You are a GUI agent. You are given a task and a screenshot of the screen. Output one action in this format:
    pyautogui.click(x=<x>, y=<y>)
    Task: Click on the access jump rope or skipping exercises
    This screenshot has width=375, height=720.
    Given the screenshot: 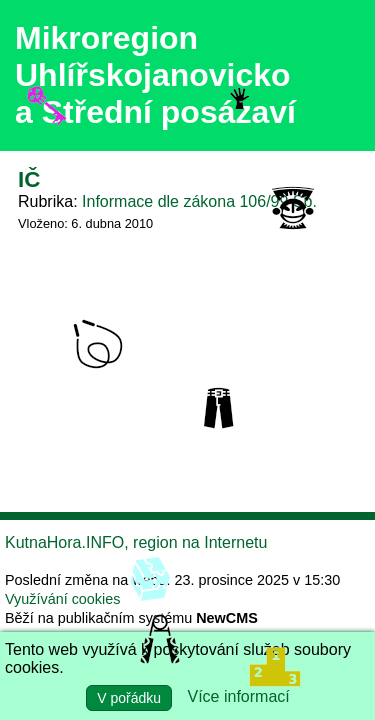 What is the action you would take?
    pyautogui.click(x=98, y=344)
    